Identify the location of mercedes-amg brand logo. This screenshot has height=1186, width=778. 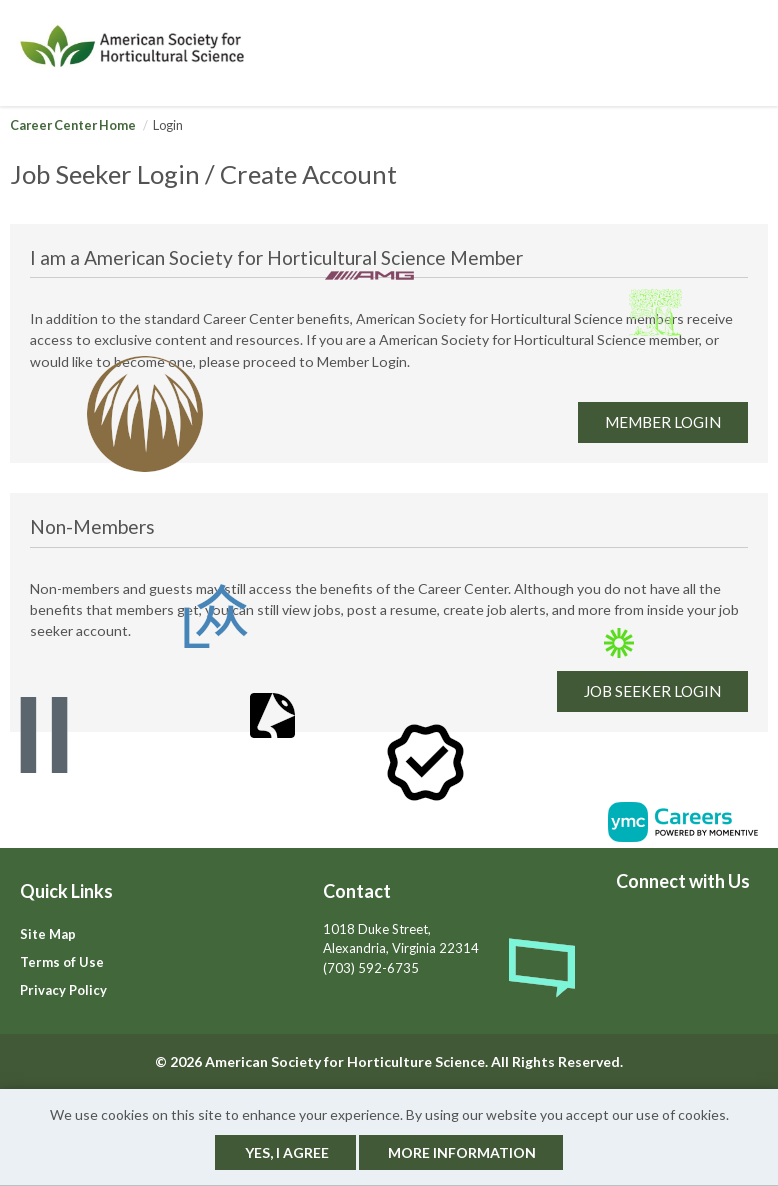
(369, 275).